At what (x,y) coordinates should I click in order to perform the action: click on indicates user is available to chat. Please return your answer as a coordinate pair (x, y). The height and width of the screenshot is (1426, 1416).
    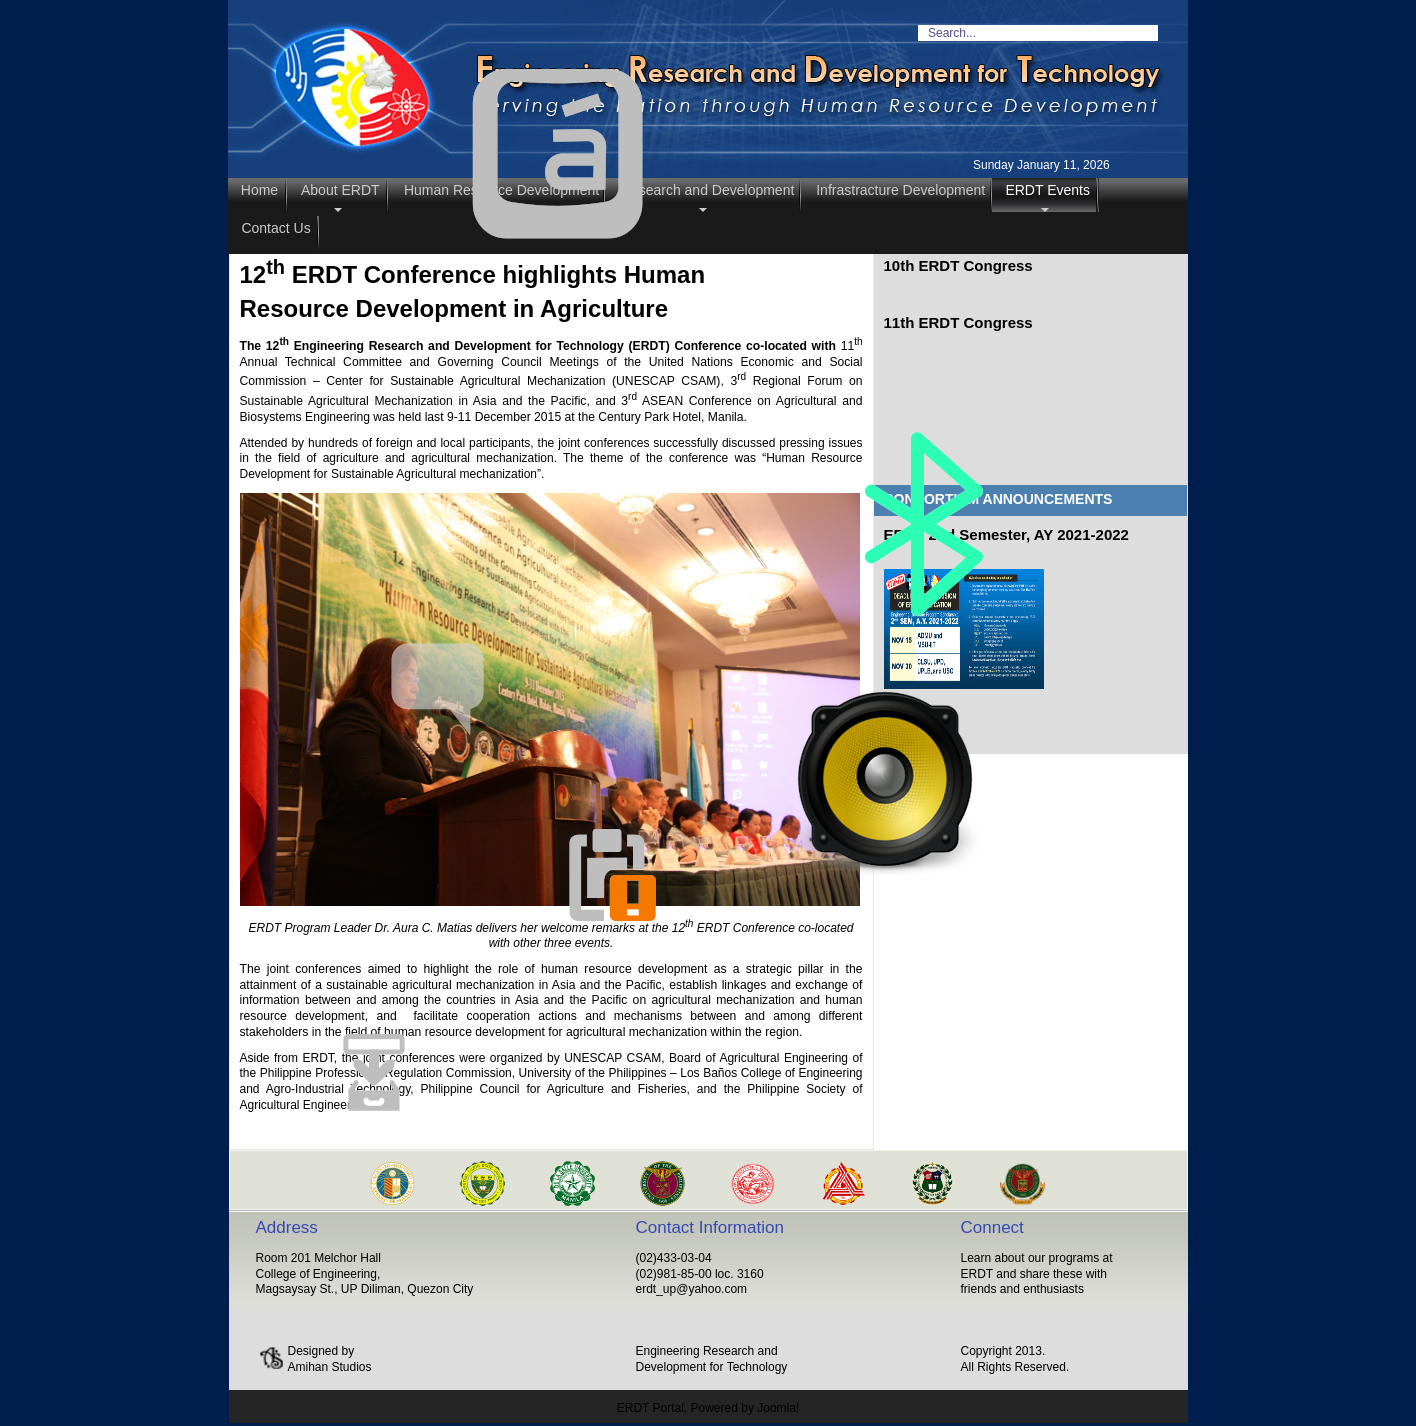
    Looking at the image, I should click on (437, 689).